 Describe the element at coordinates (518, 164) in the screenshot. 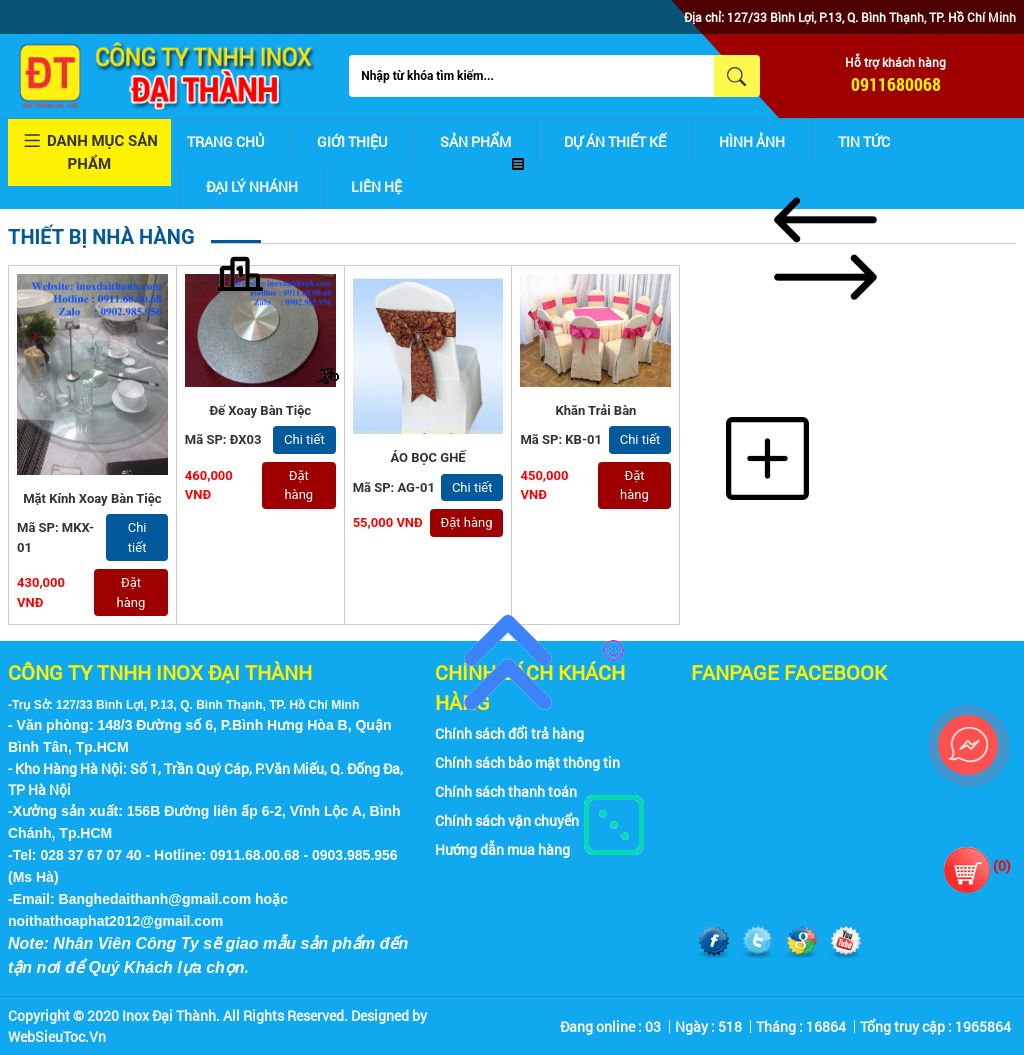

I see `view list of items` at that location.